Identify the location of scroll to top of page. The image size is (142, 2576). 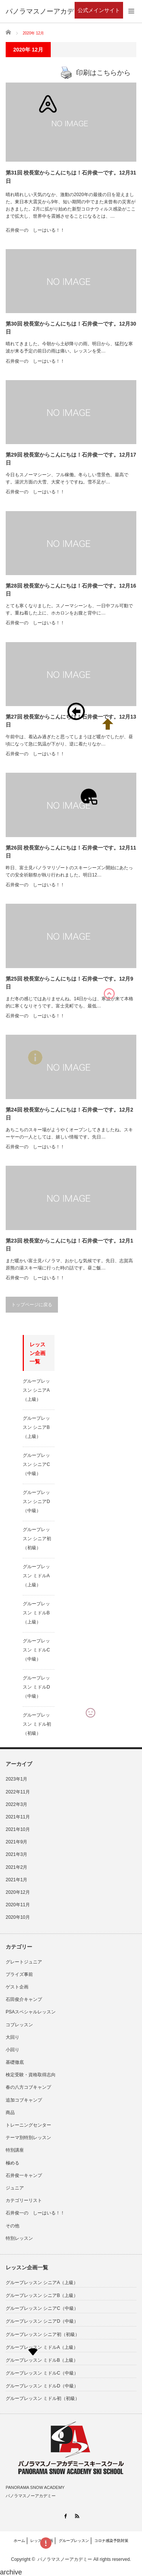
(108, 724).